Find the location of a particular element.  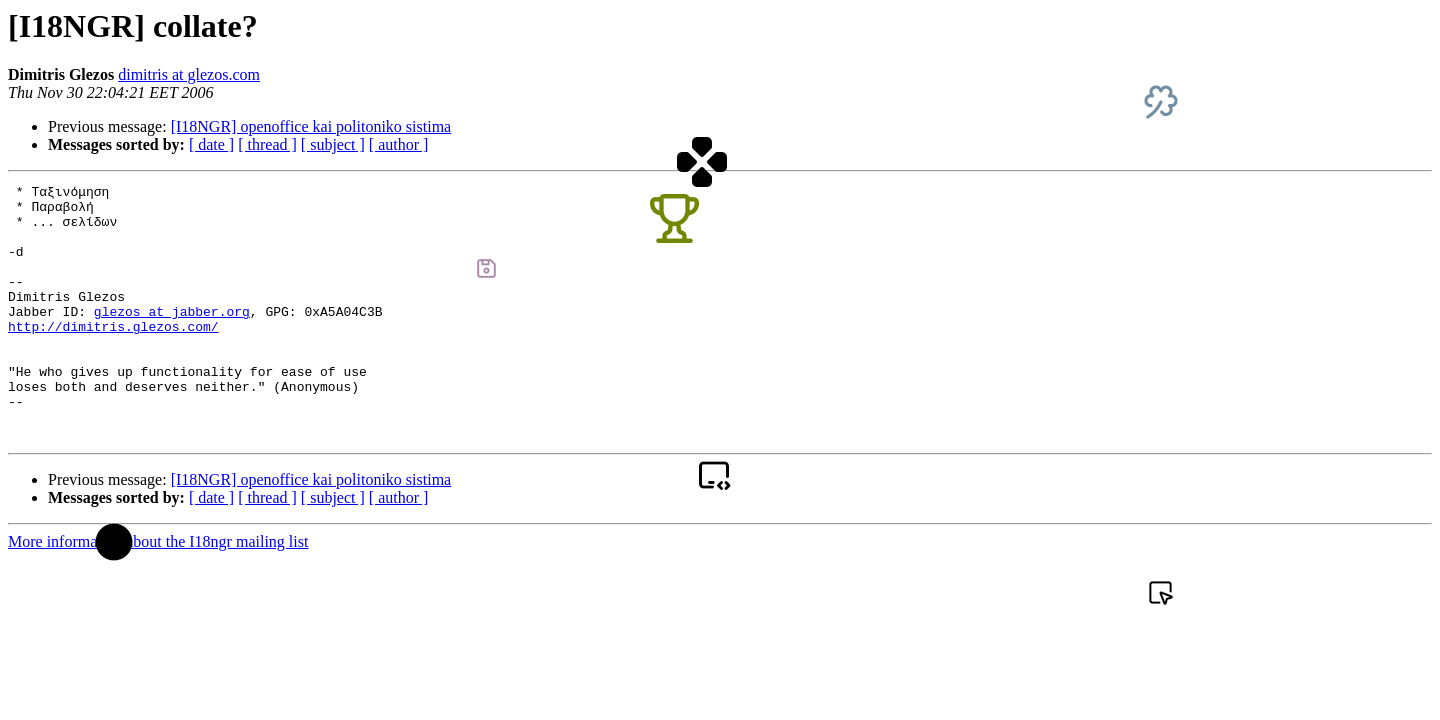

view achievements or awards is located at coordinates (674, 218).